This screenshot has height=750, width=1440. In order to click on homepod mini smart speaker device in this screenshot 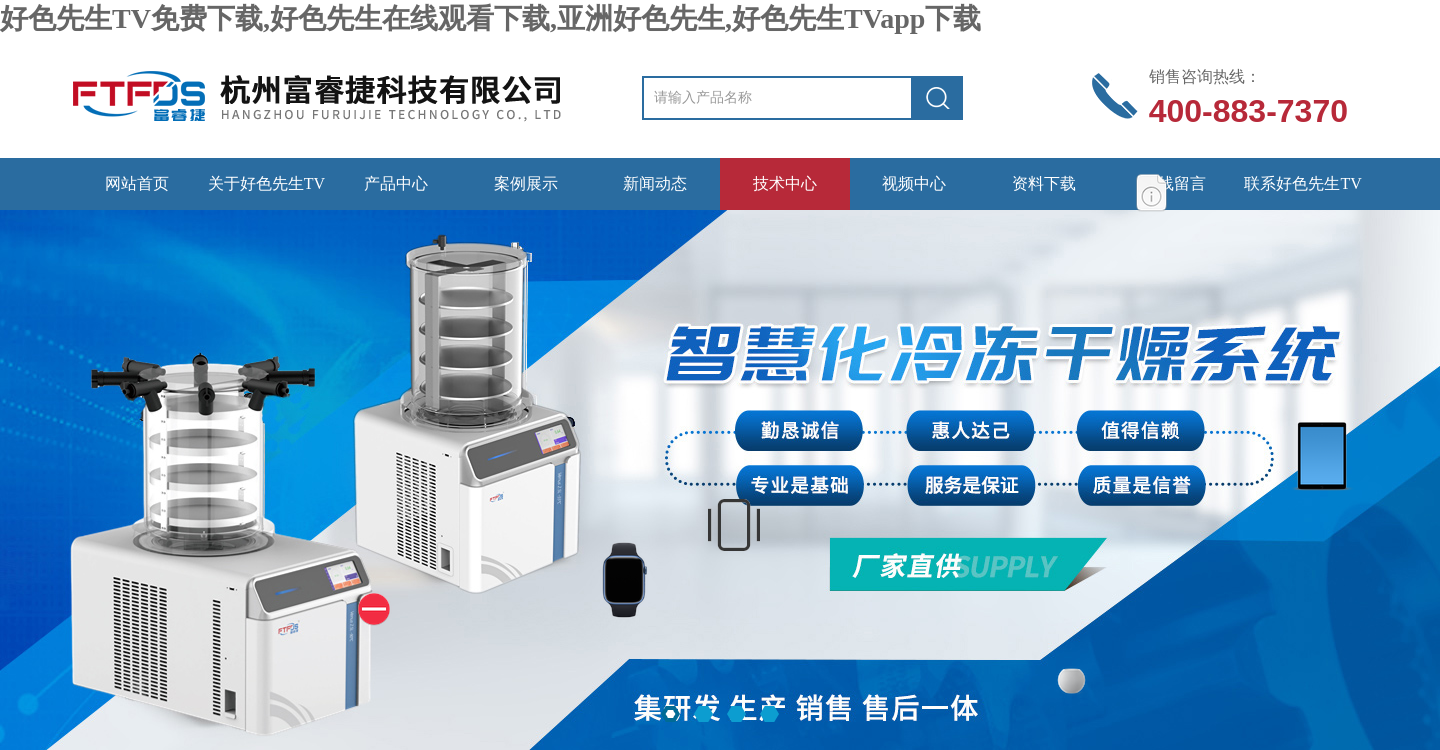, I will do `click(1071, 683)`.